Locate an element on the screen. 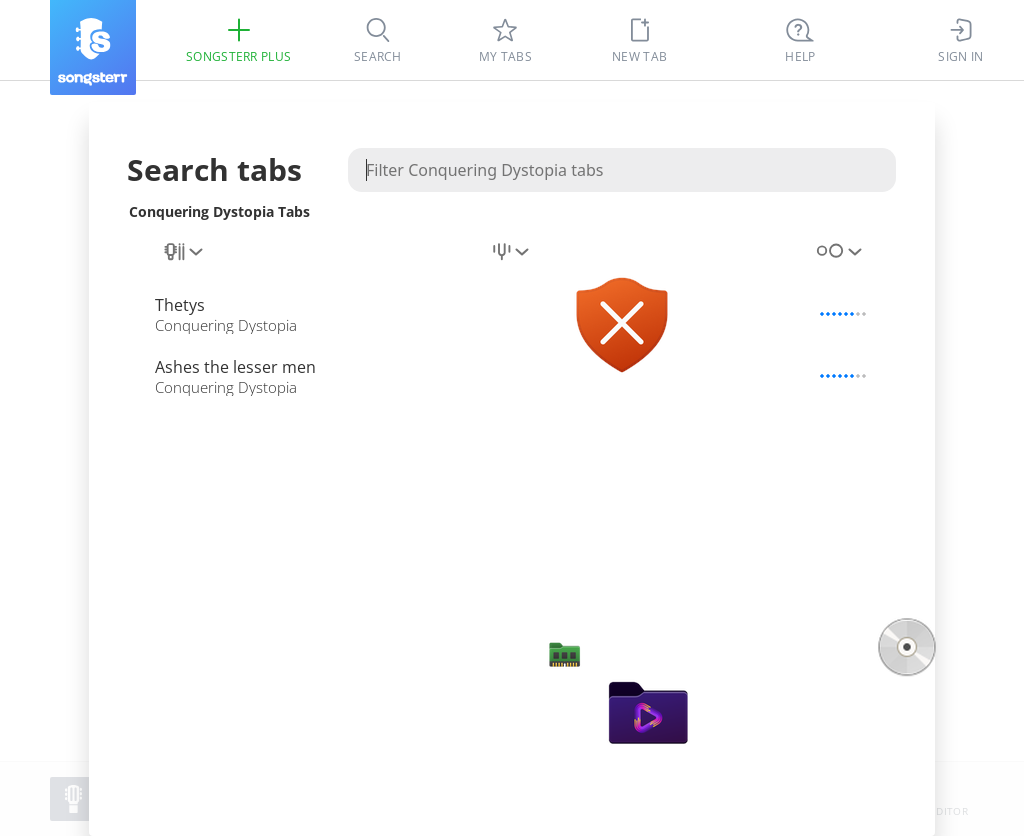  open wondershare vidair video files folder is located at coordinates (648, 715).